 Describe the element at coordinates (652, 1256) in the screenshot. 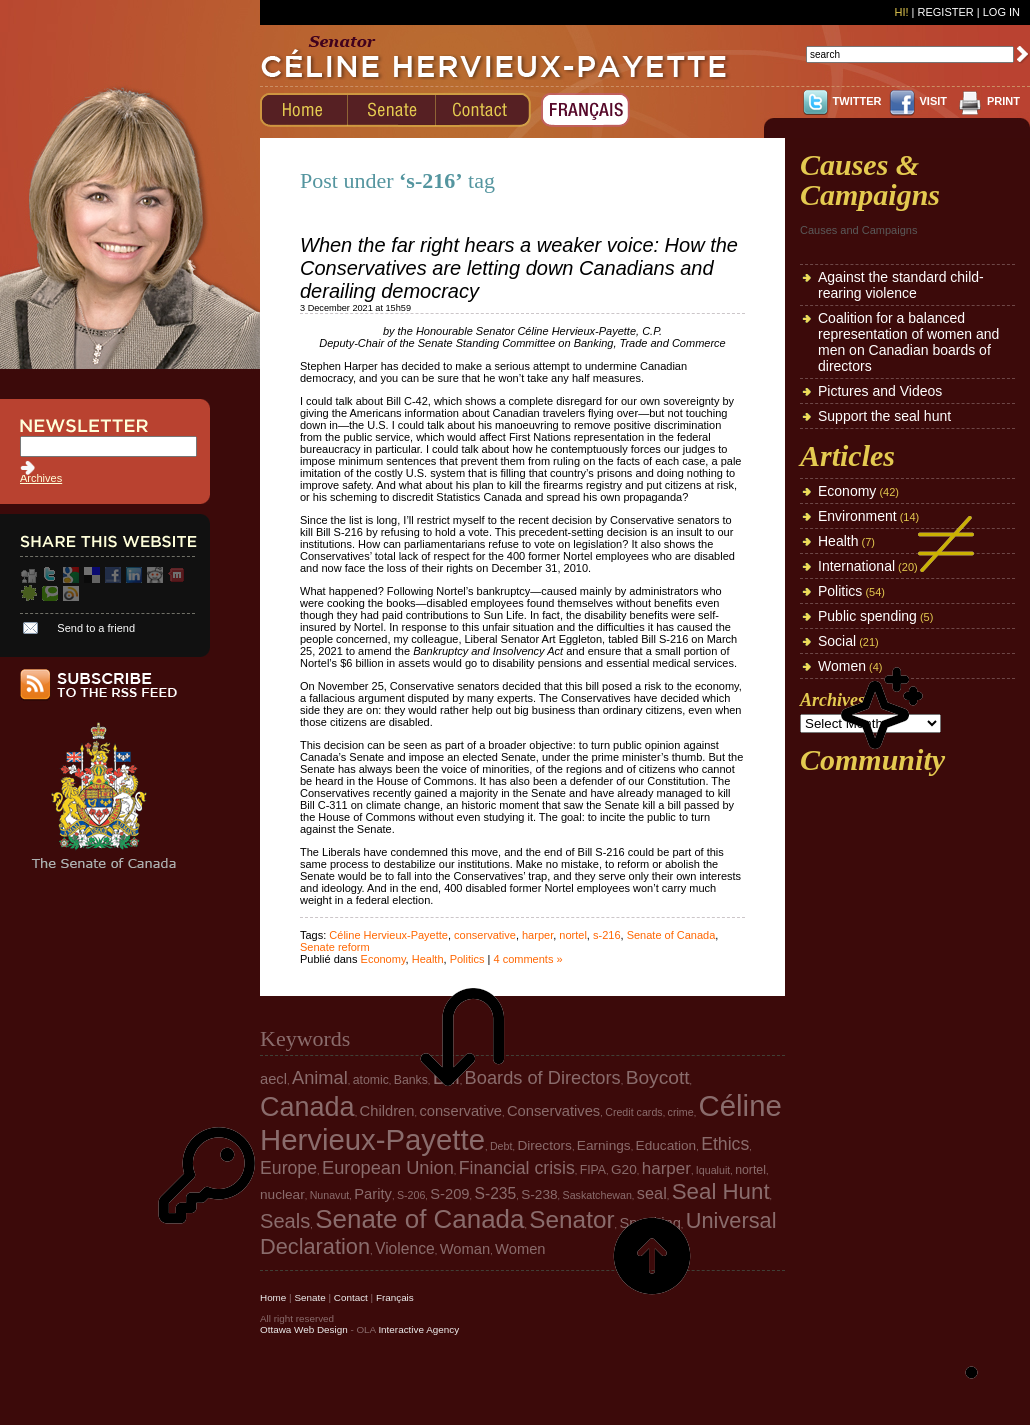

I see `upload a file or content` at that location.